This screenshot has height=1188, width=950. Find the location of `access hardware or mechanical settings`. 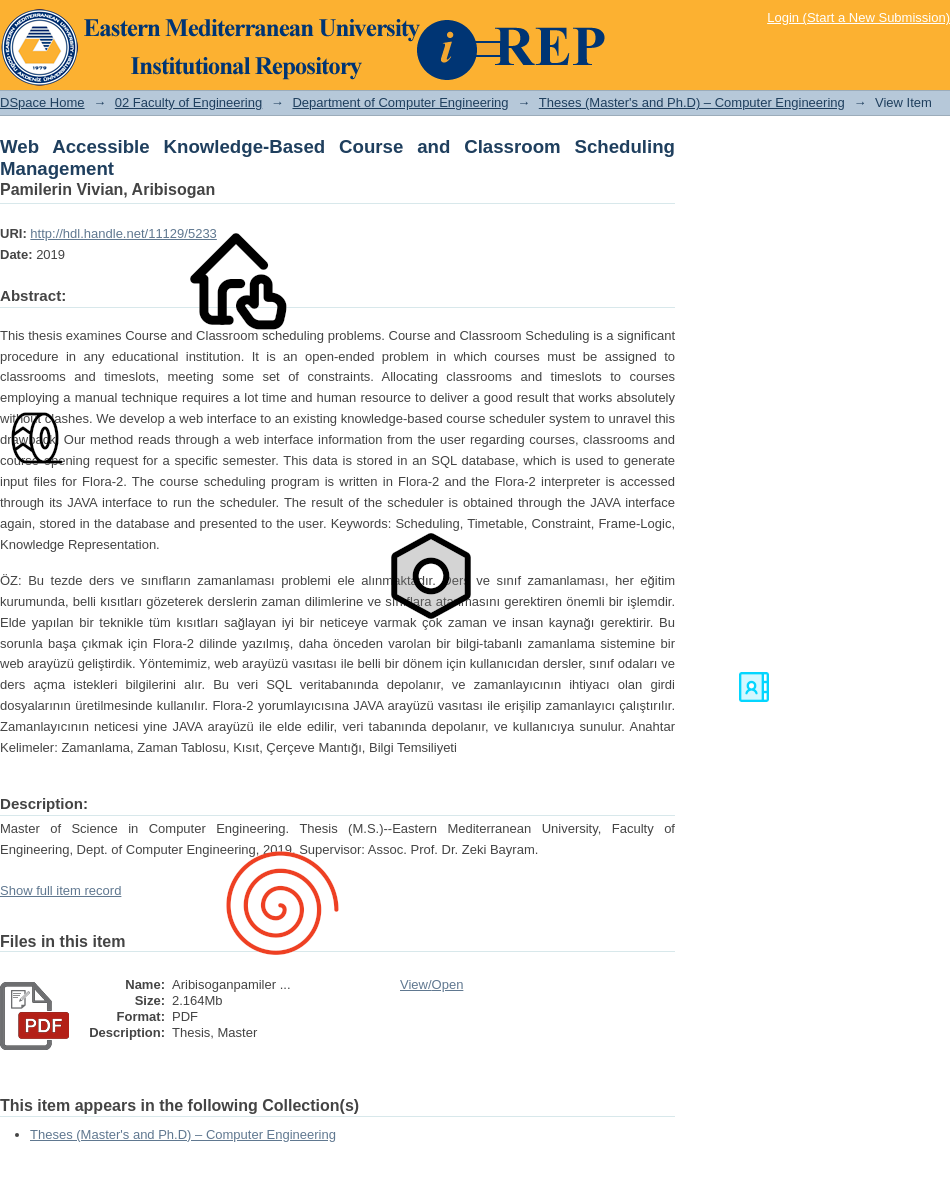

access hardware or mechanical settings is located at coordinates (431, 576).